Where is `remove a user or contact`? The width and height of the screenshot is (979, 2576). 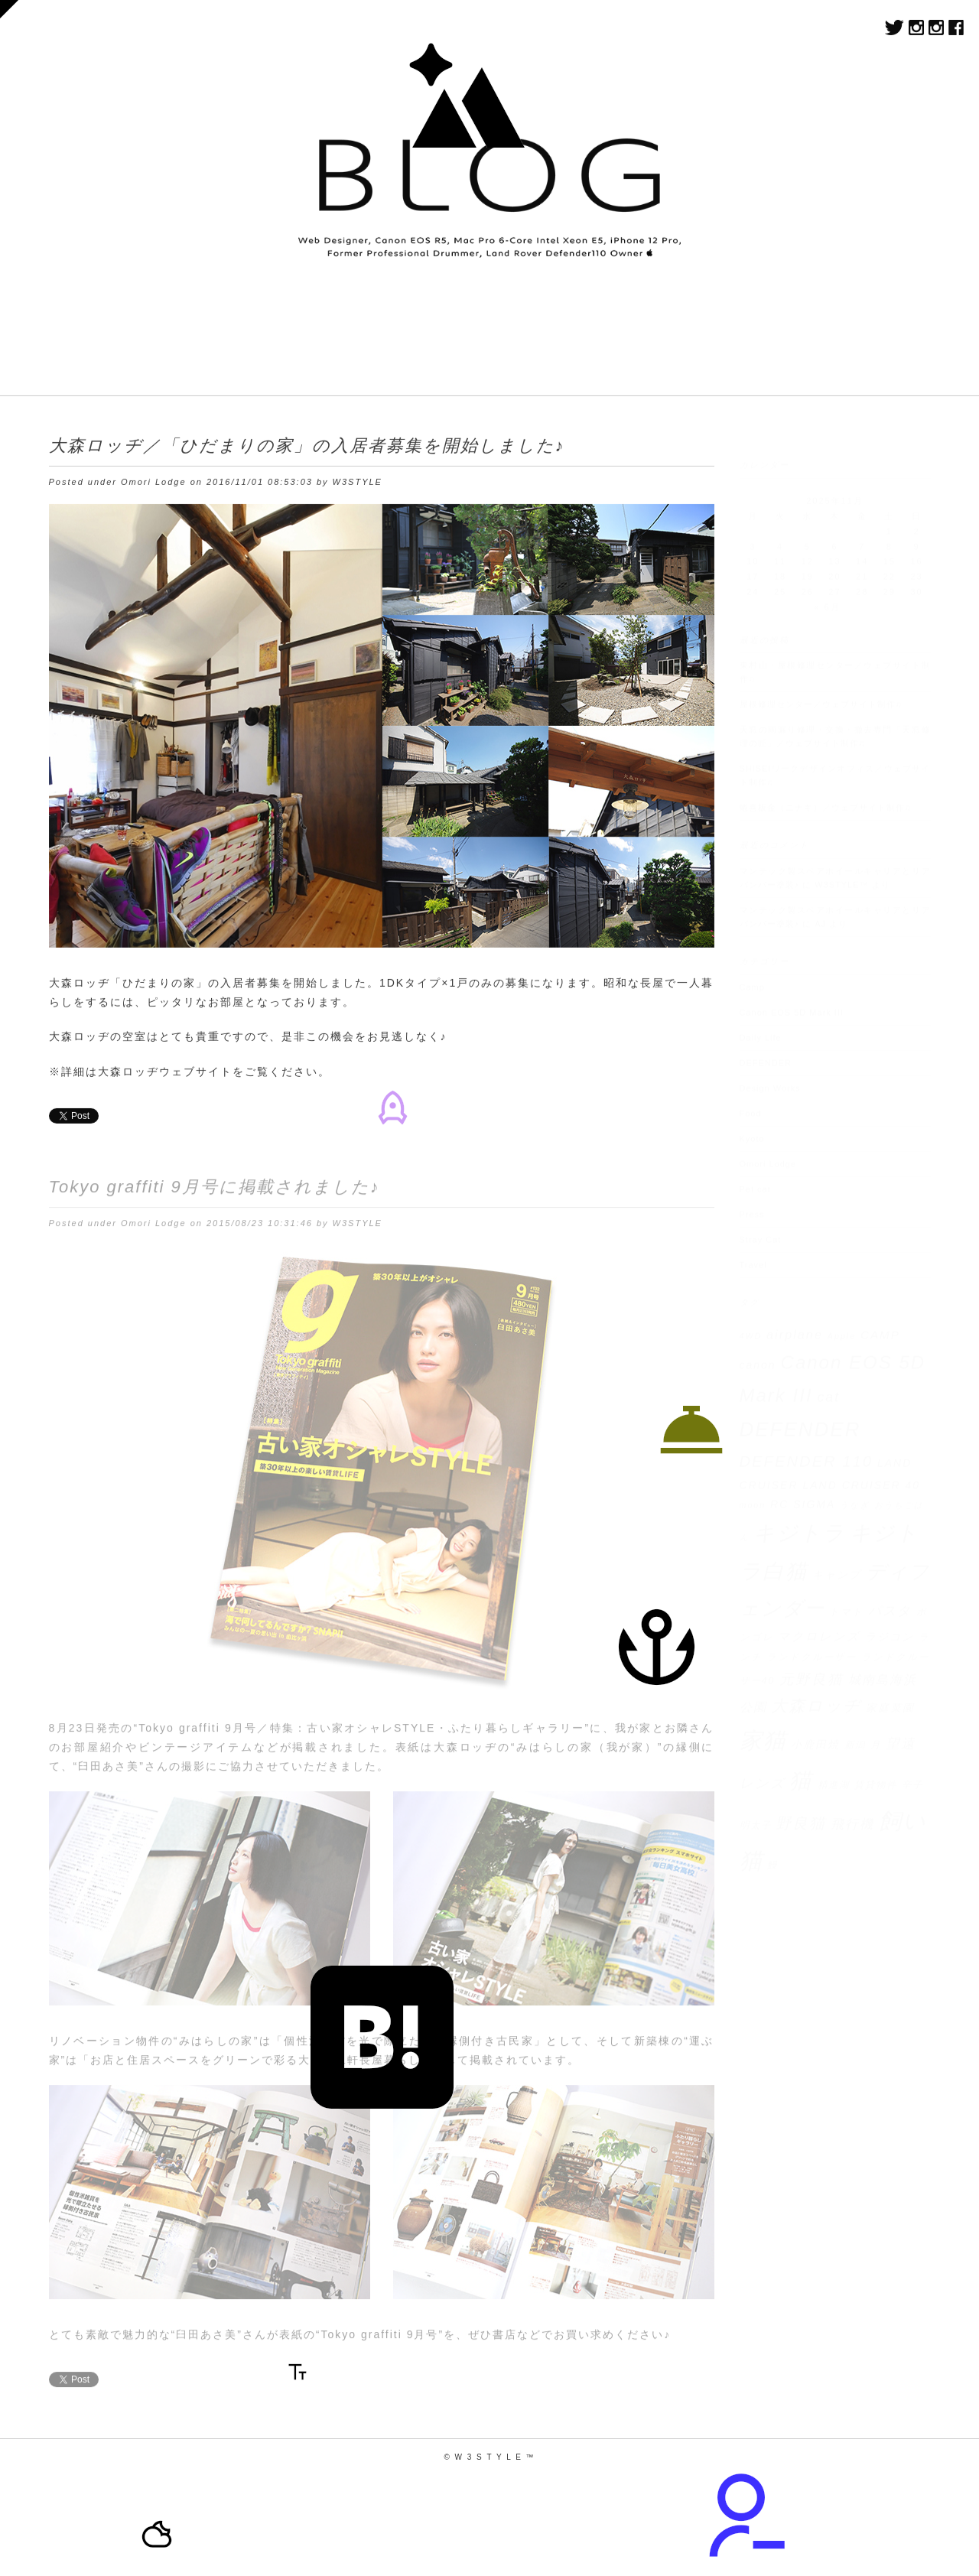
remove a user or contact is located at coordinates (741, 2517).